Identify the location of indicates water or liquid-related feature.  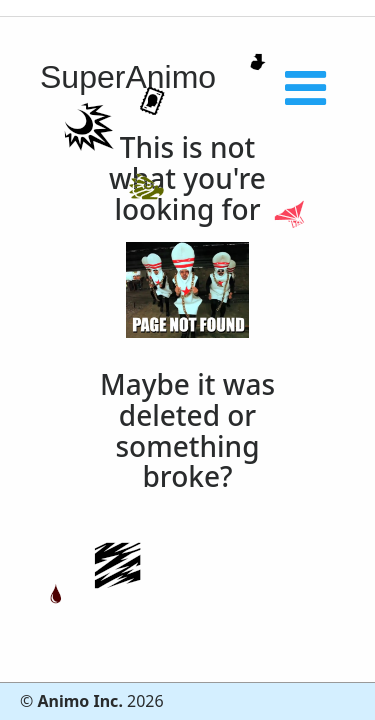
(55, 593).